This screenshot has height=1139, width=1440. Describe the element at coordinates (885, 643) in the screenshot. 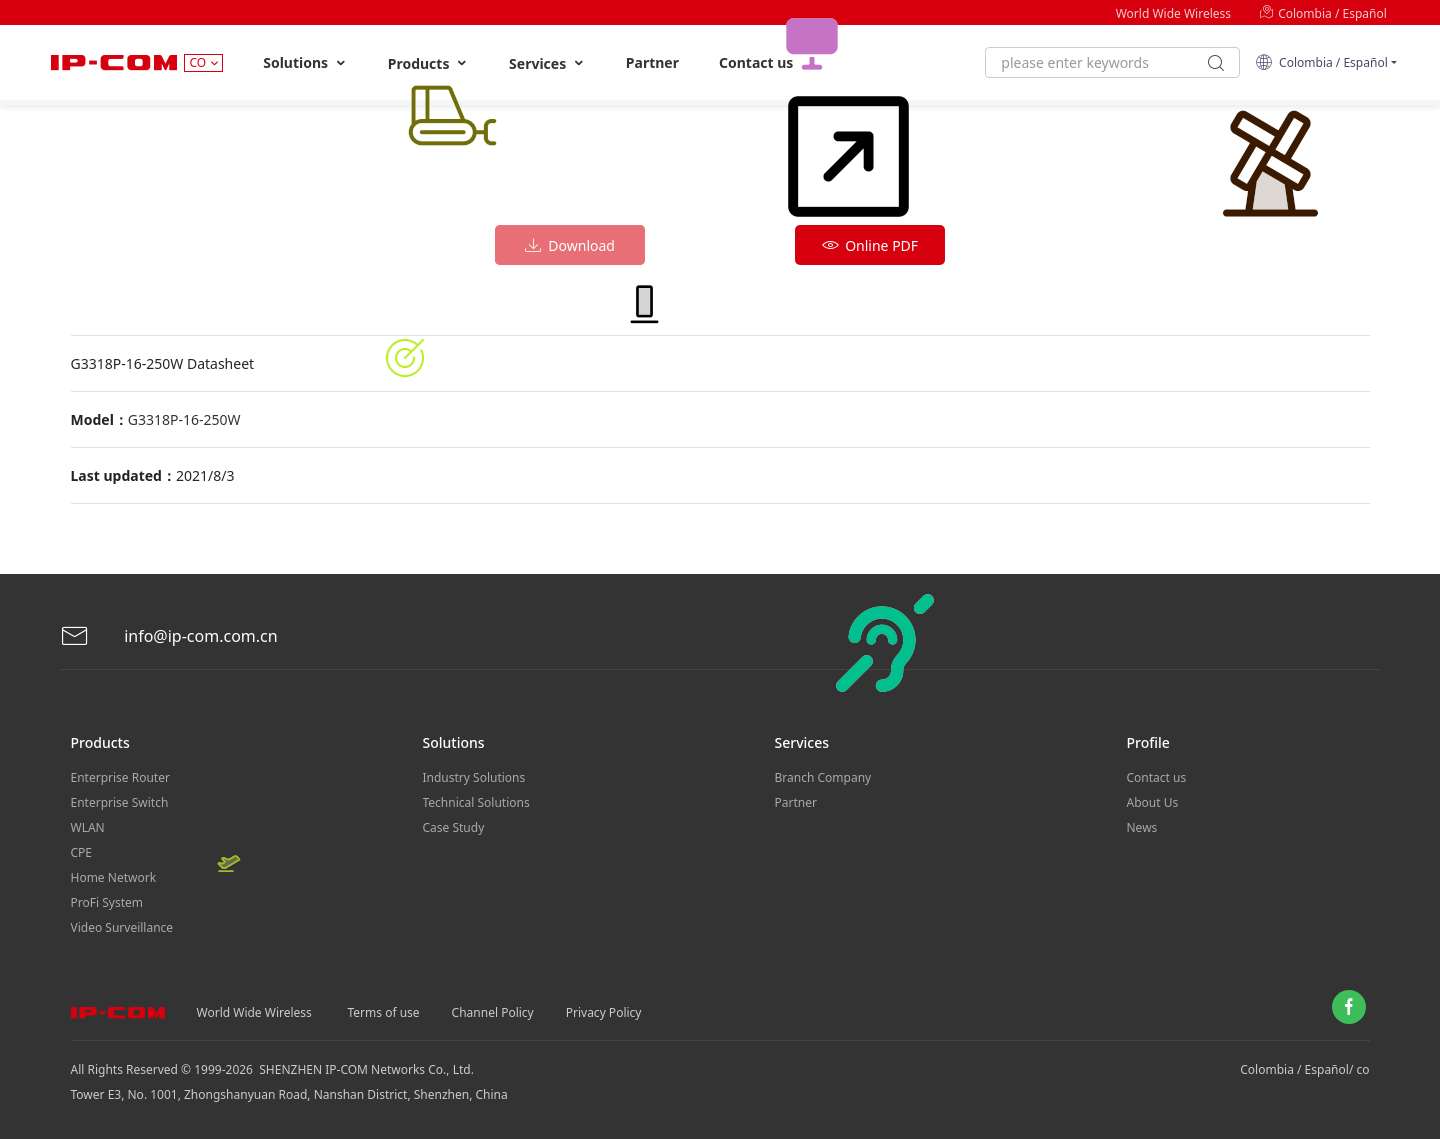

I see `indicates hard of hearing accessibility options` at that location.